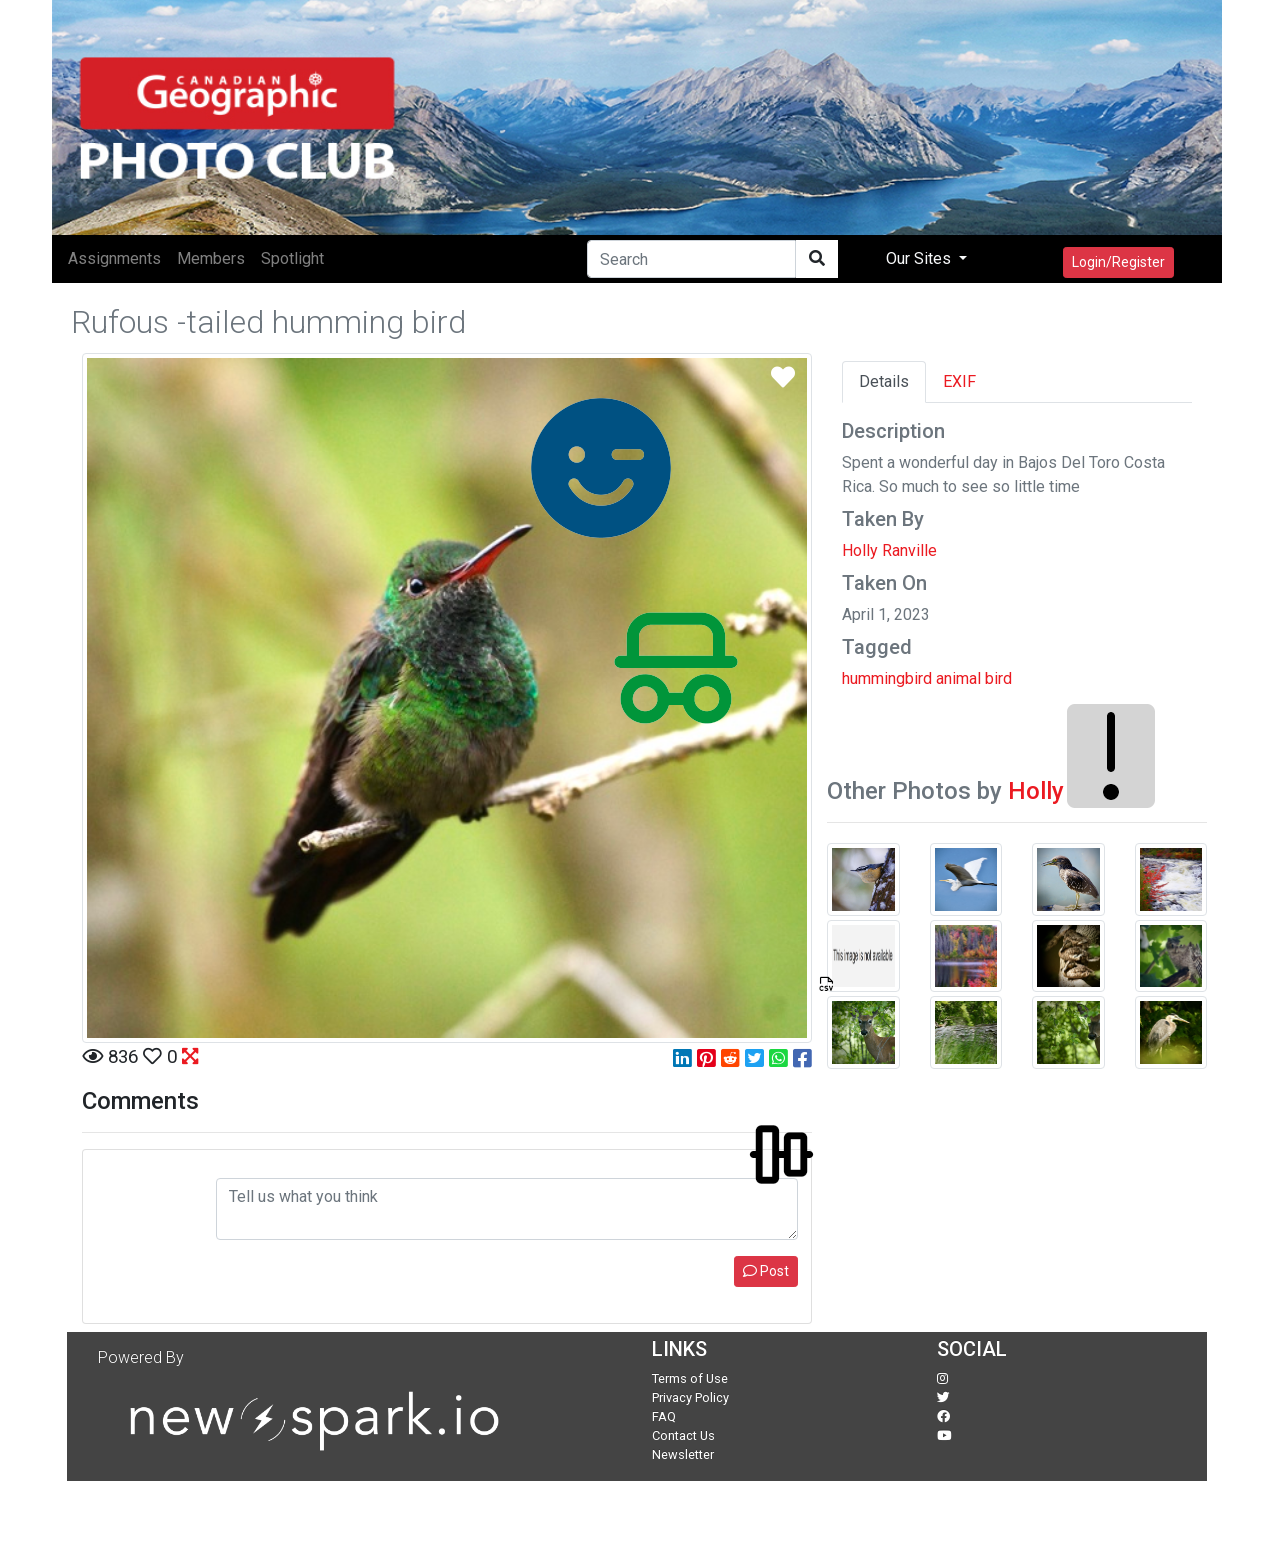 Image resolution: width=1274 pixels, height=1541 pixels. Describe the element at coordinates (676, 668) in the screenshot. I see `enable incognito or private browsing mode` at that location.